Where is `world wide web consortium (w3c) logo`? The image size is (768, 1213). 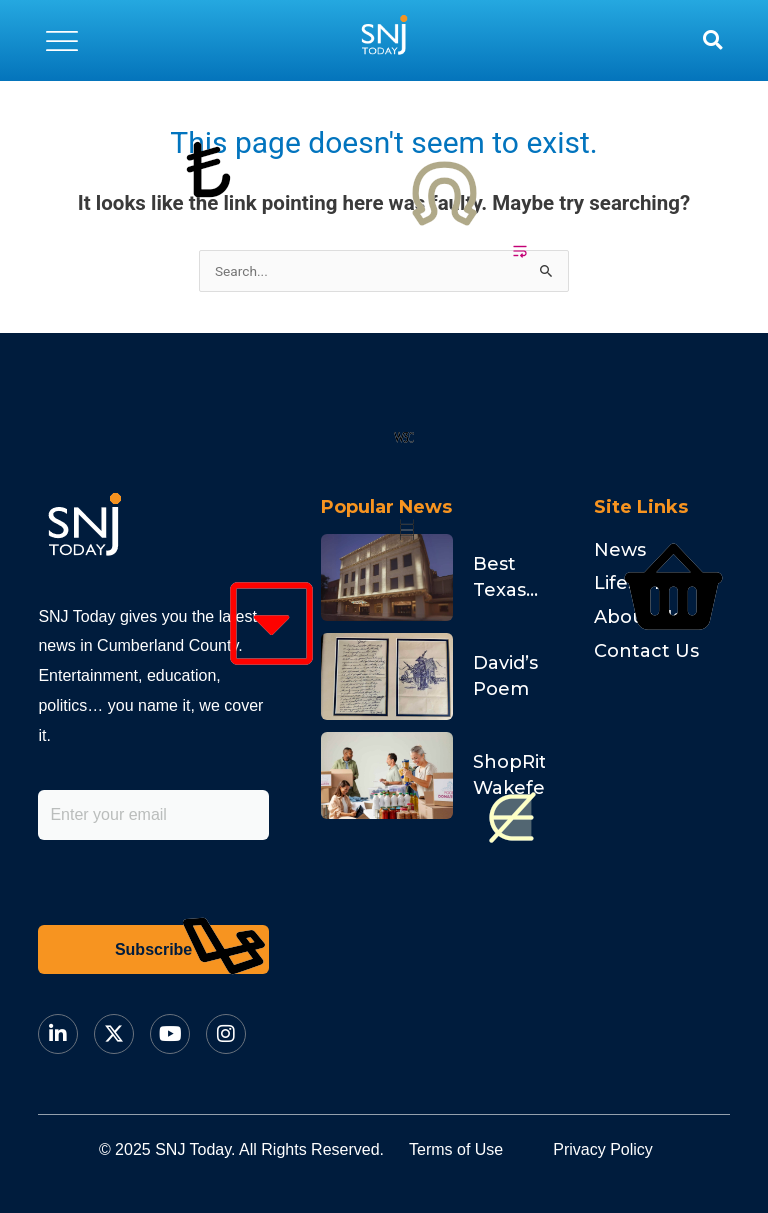
world wide web consortium (w3c) logo is located at coordinates (404, 437).